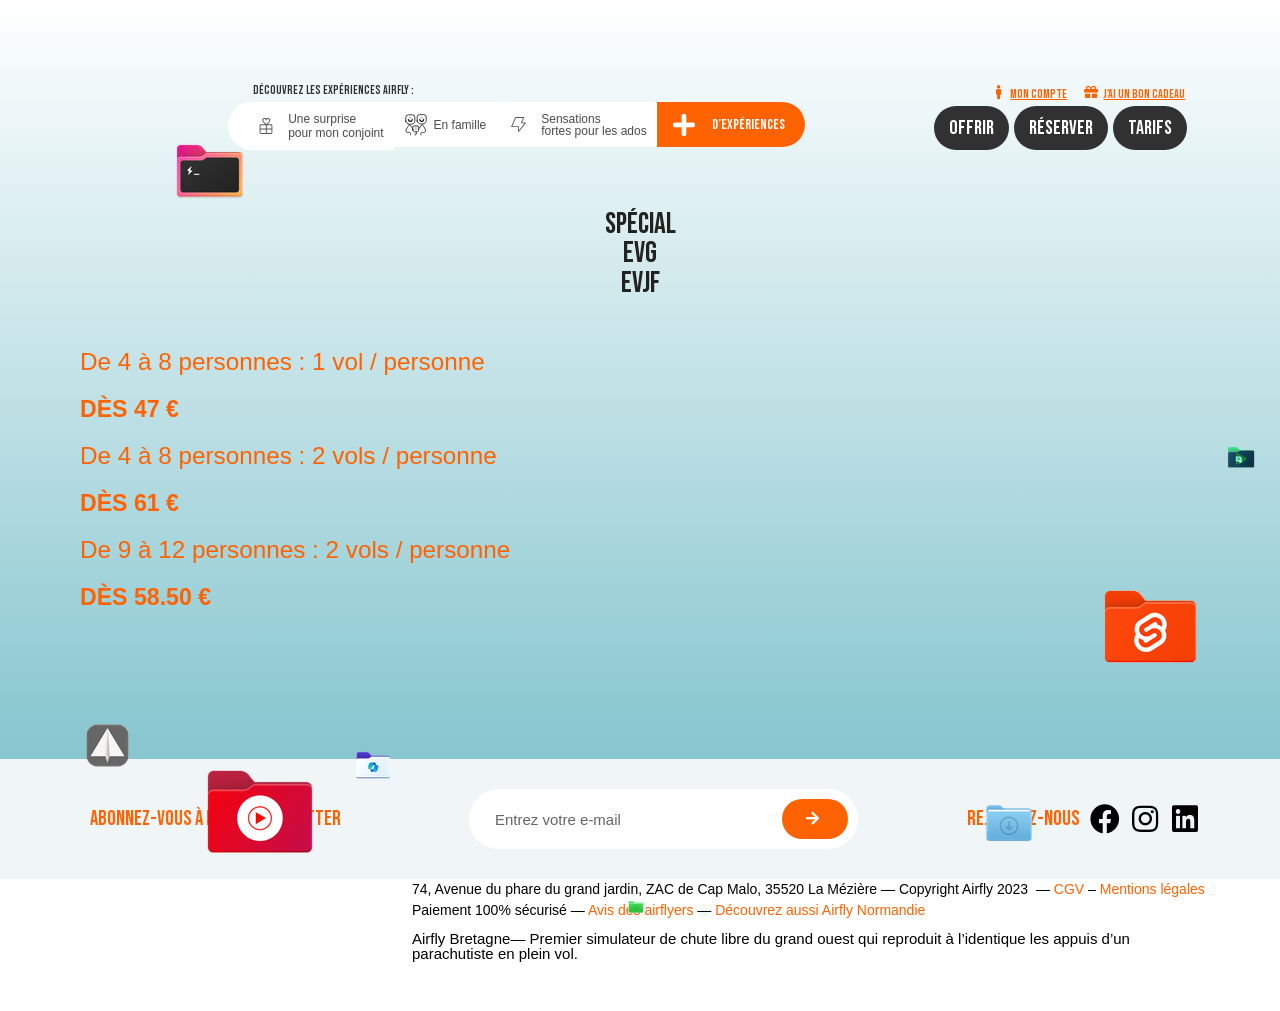 The width and height of the screenshot is (1280, 1011). I want to click on open folder containing Microsoft Copilot files, so click(373, 766).